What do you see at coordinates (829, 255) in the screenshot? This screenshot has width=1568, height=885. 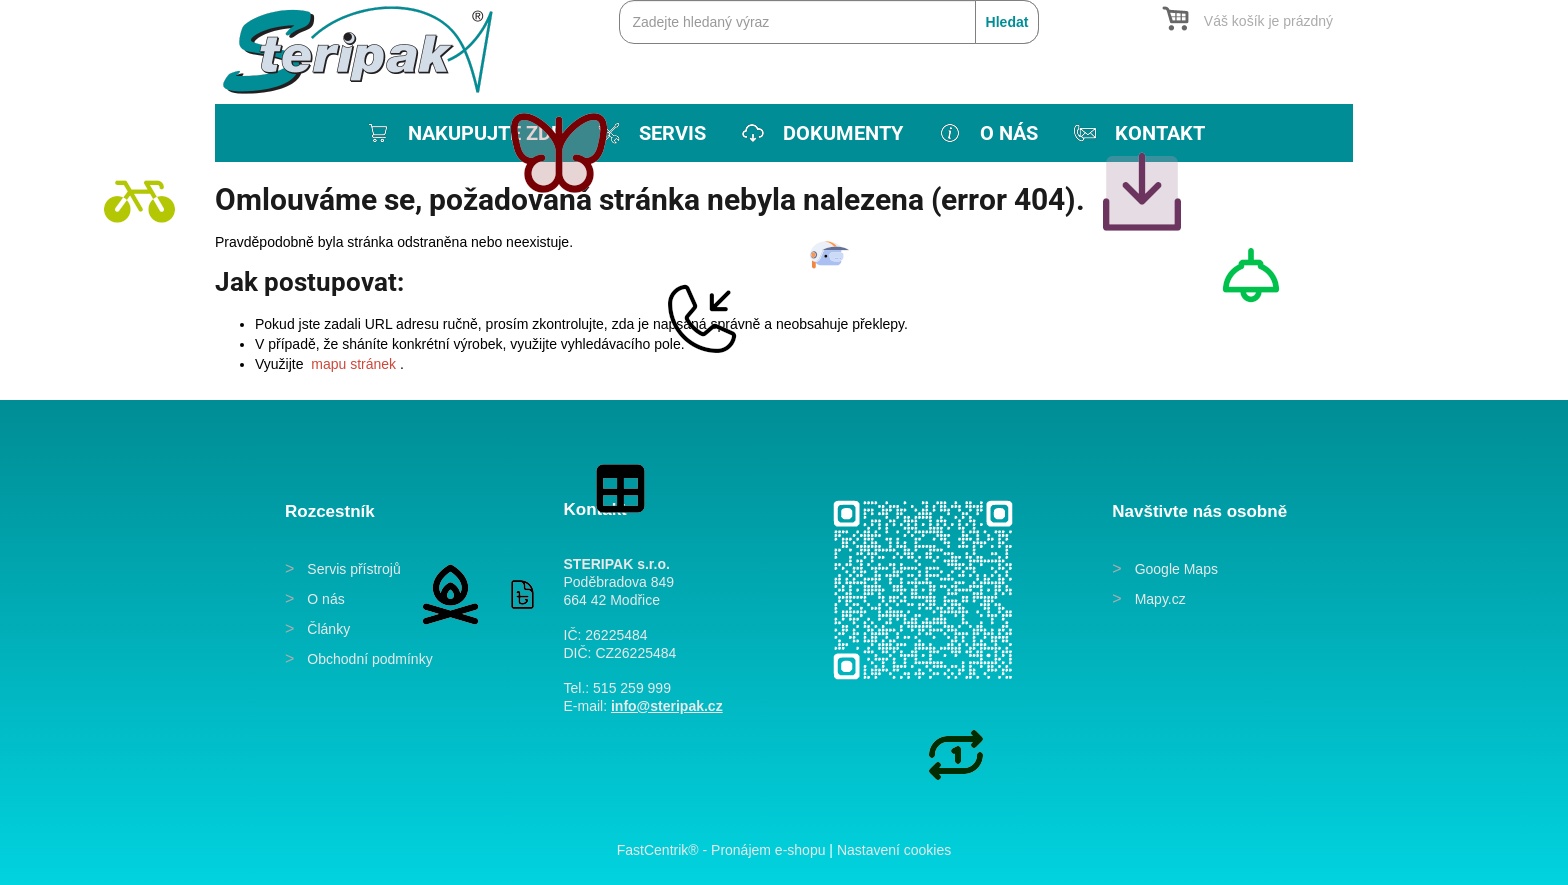 I see `discord early supporter badge` at bounding box center [829, 255].